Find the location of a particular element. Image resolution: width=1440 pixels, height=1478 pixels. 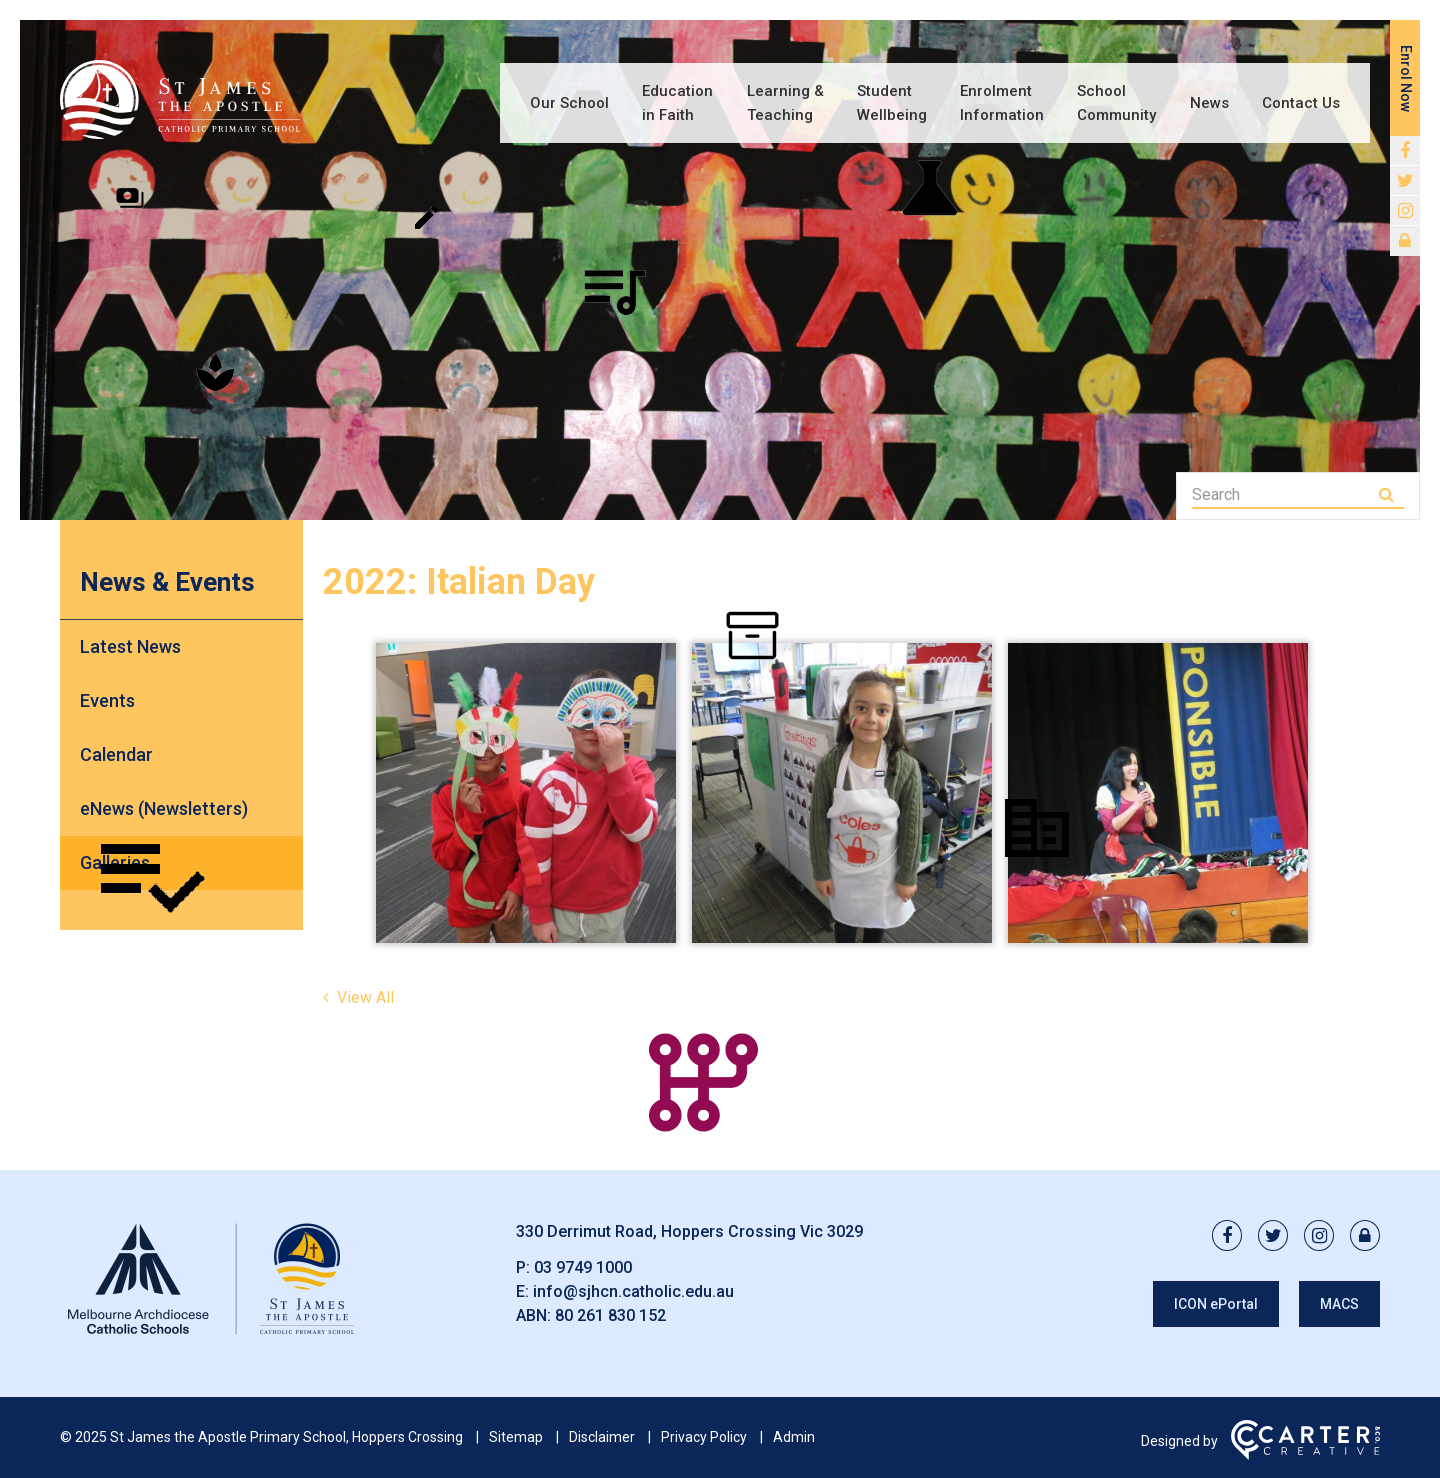

access spa or wellness features is located at coordinates (215, 372).